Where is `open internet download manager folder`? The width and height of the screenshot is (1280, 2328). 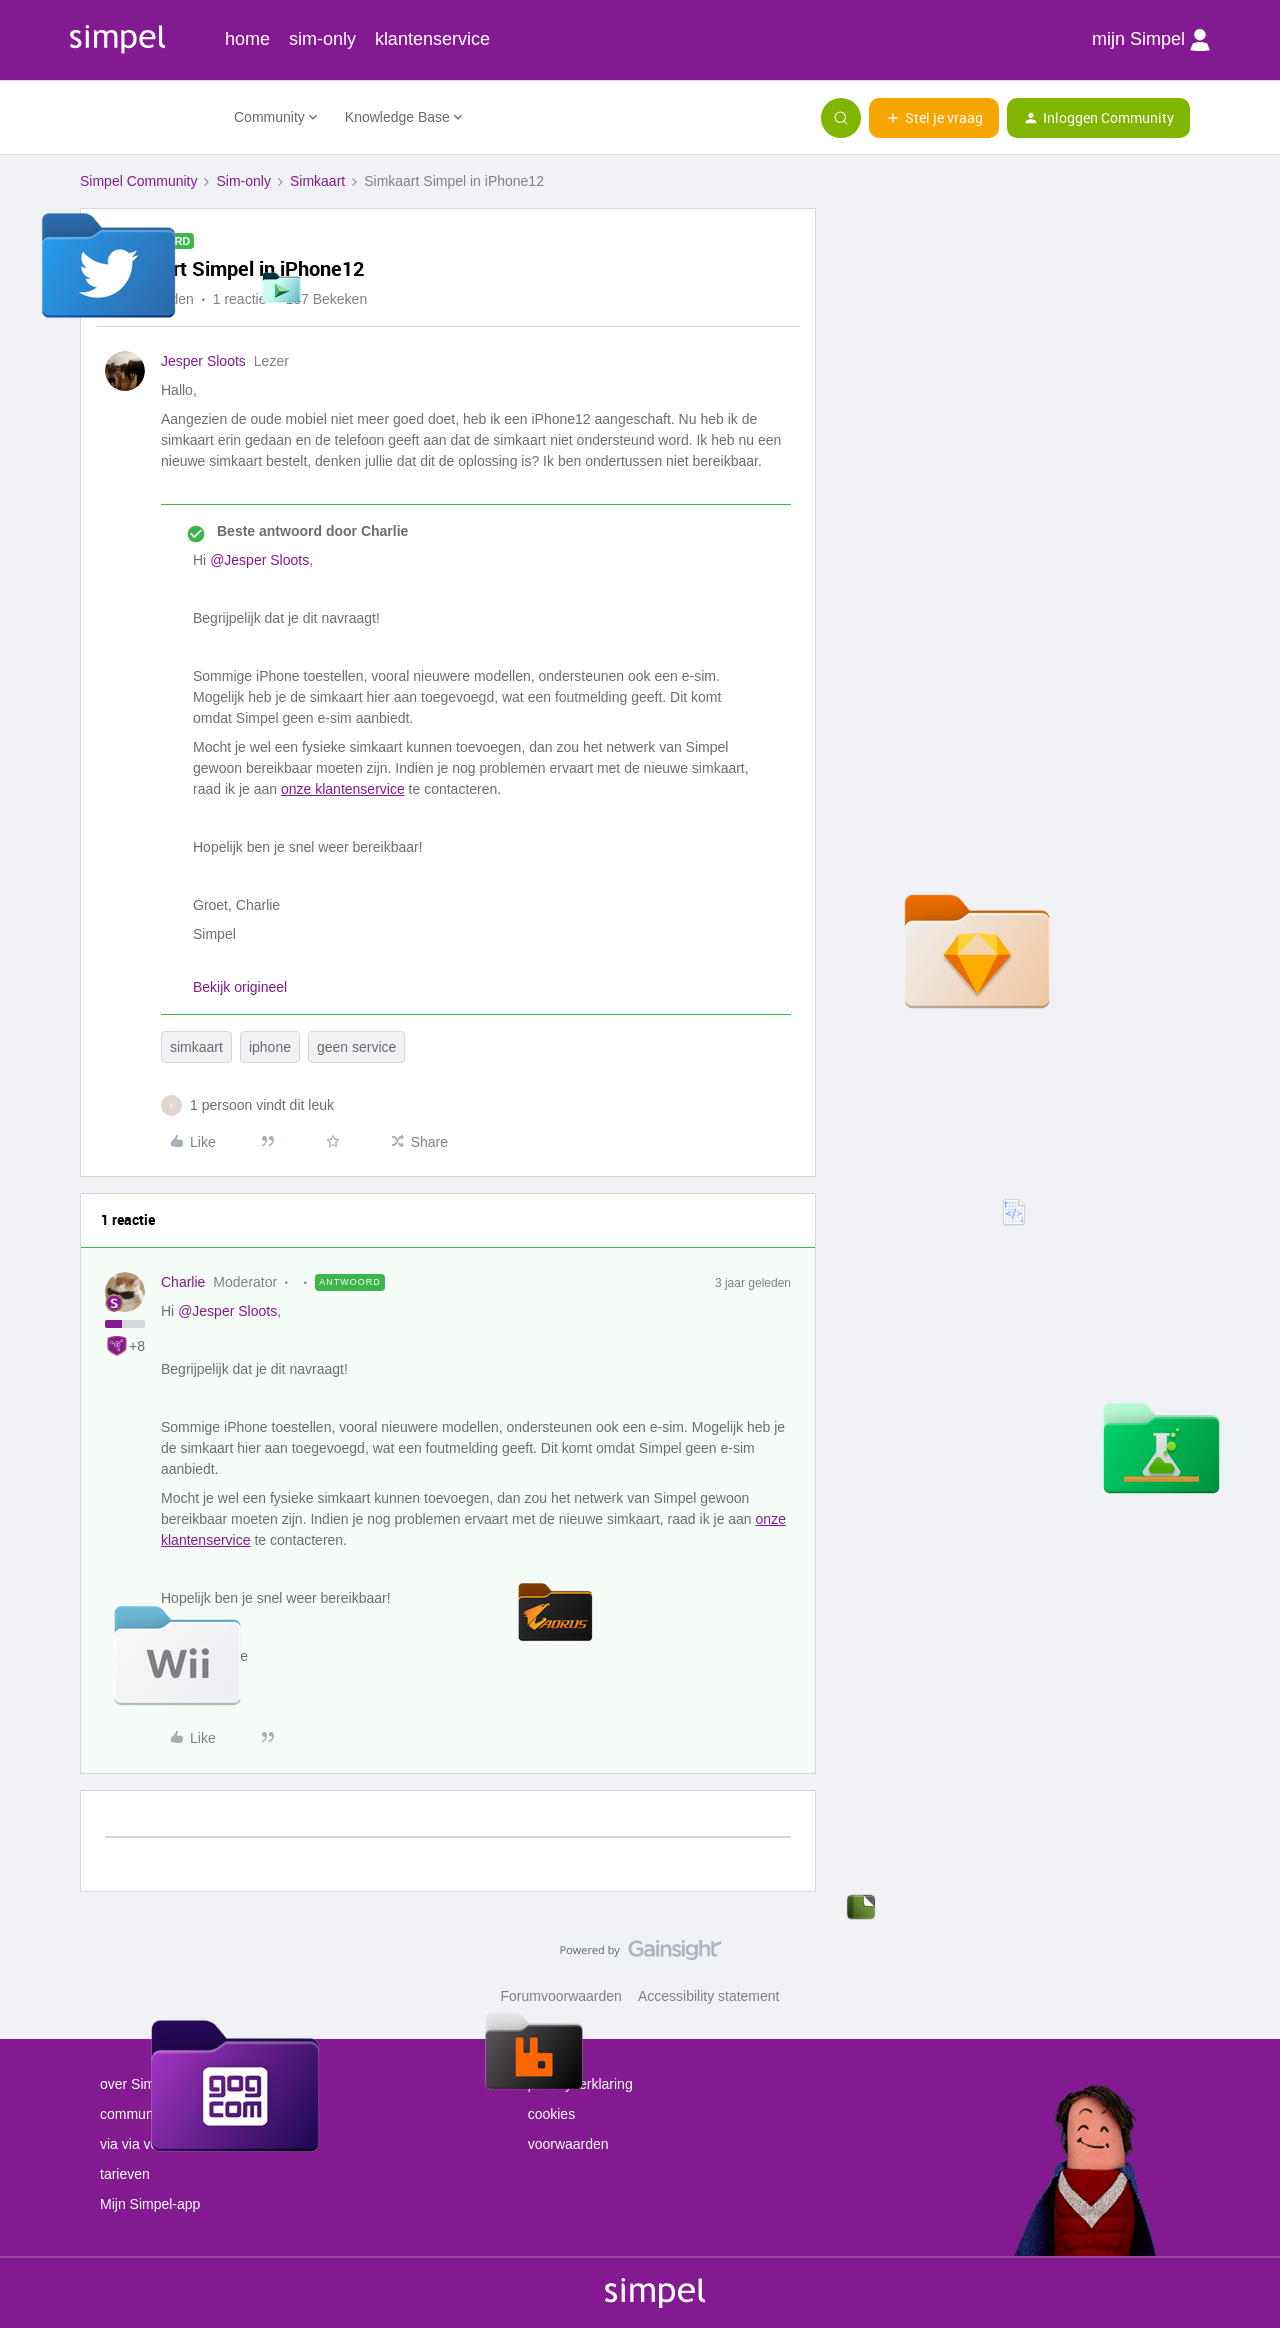 open internet download manager folder is located at coordinates (281, 288).